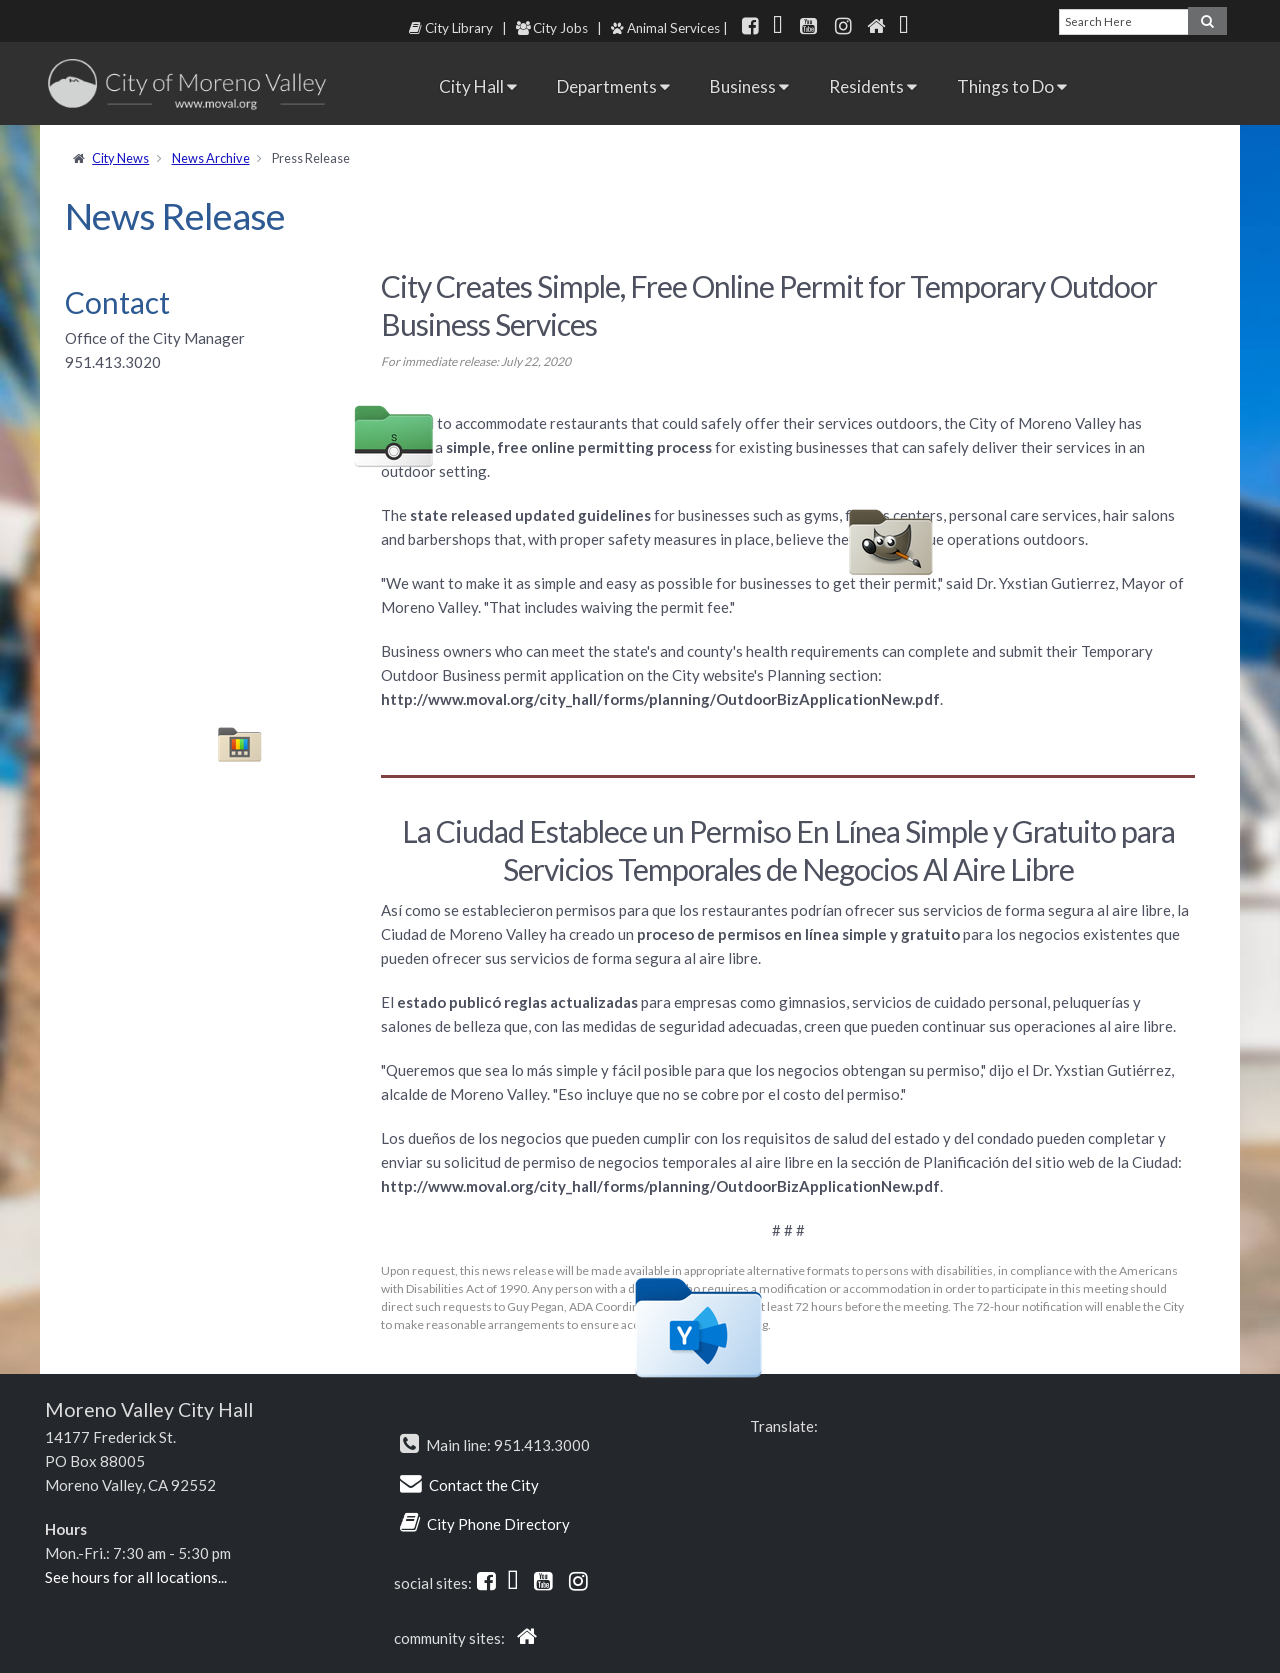  Describe the element at coordinates (698, 1331) in the screenshot. I see `open folder containing Microsoft Yammer files` at that location.